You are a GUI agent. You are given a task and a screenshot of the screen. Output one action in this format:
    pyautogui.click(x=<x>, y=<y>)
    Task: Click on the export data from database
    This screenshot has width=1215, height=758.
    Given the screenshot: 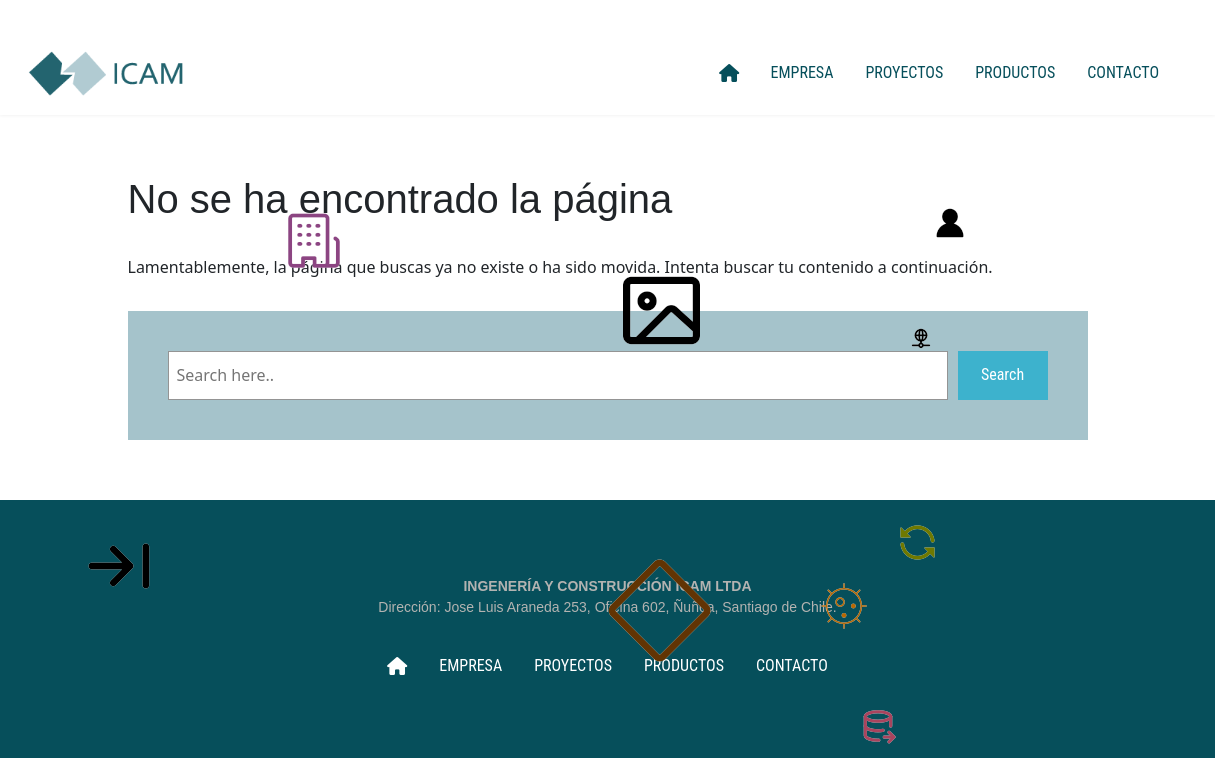 What is the action you would take?
    pyautogui.click(x=878, y=726)
    